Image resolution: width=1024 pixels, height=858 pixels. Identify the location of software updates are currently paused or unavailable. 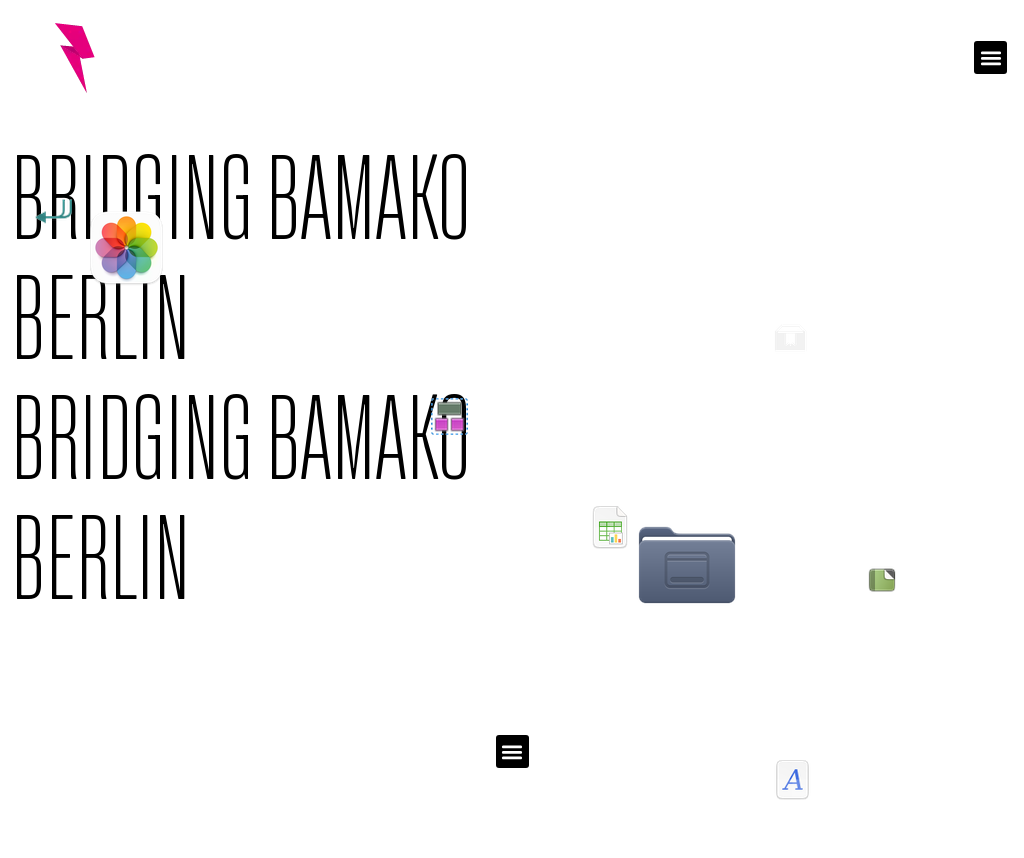
(790, 333).